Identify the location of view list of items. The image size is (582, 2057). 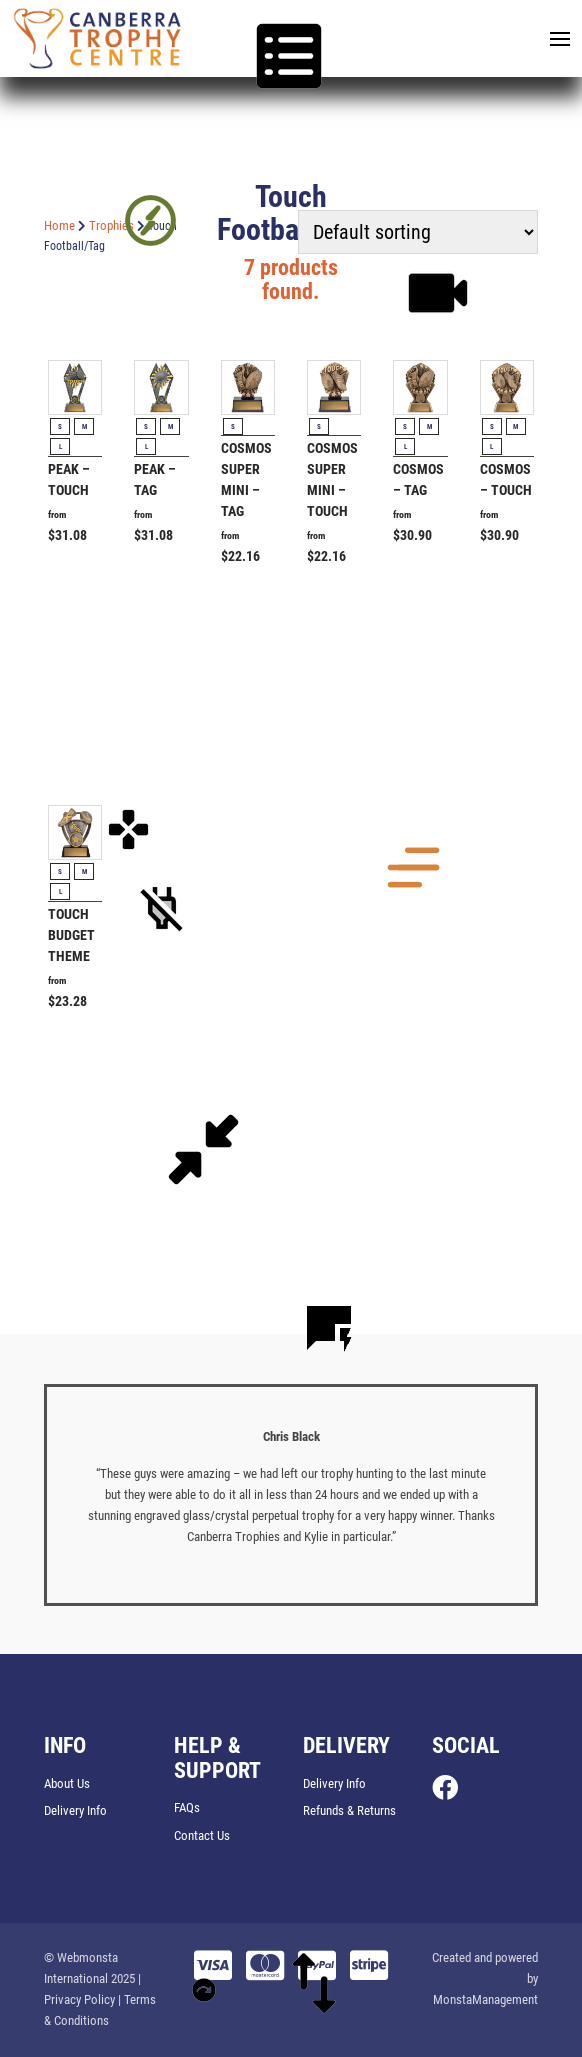
(289, 56).